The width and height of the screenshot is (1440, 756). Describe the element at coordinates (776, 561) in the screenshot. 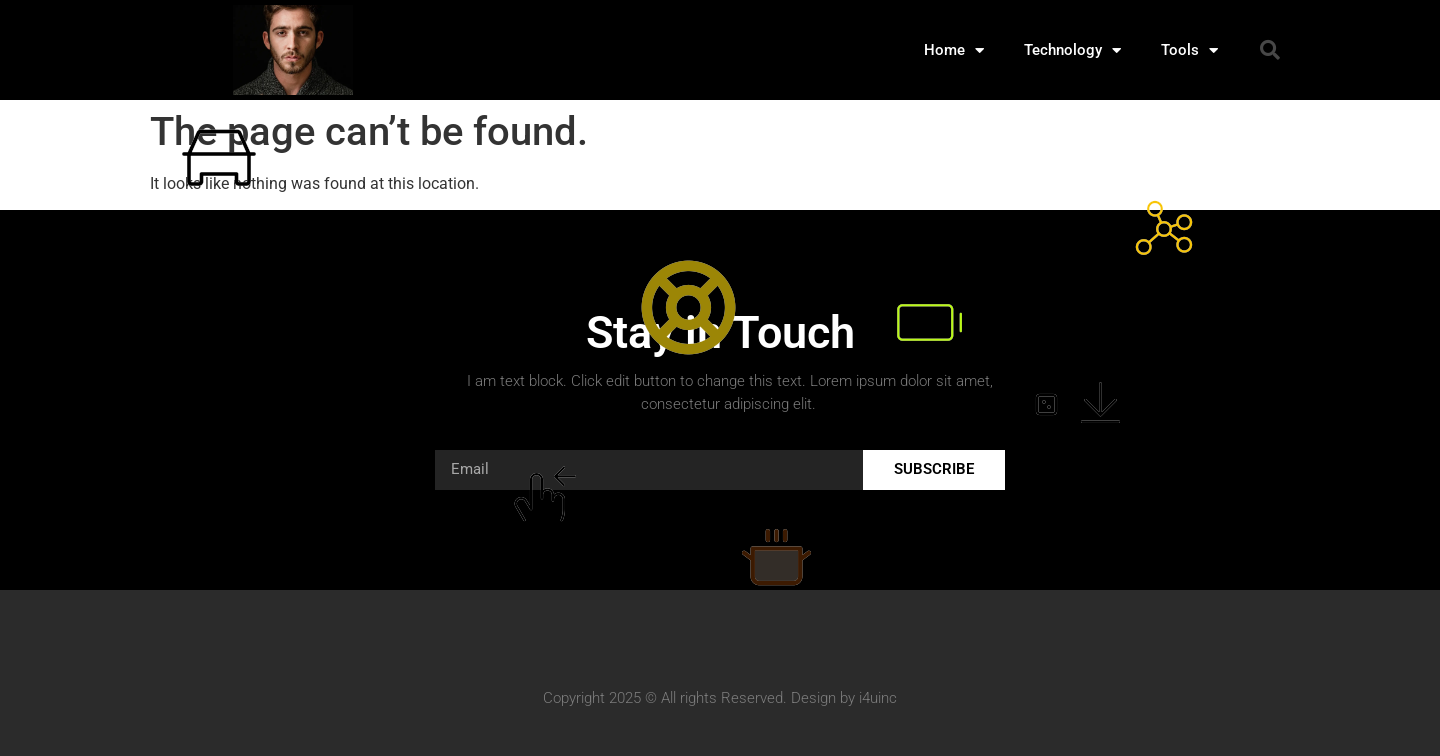

I see `access recipes or cooking features` at that location.